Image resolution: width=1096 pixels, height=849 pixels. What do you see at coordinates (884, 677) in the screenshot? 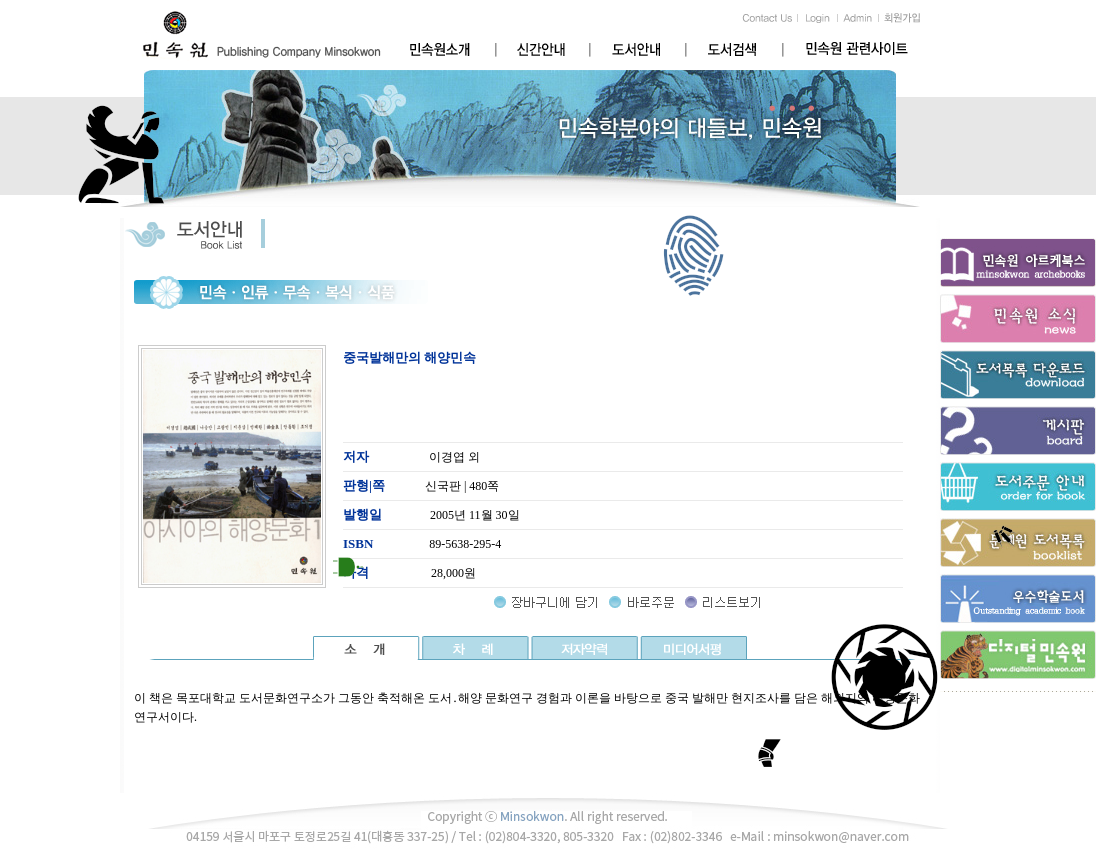
I see `camera aperture or shutter control` at bounding box center [884, 677].